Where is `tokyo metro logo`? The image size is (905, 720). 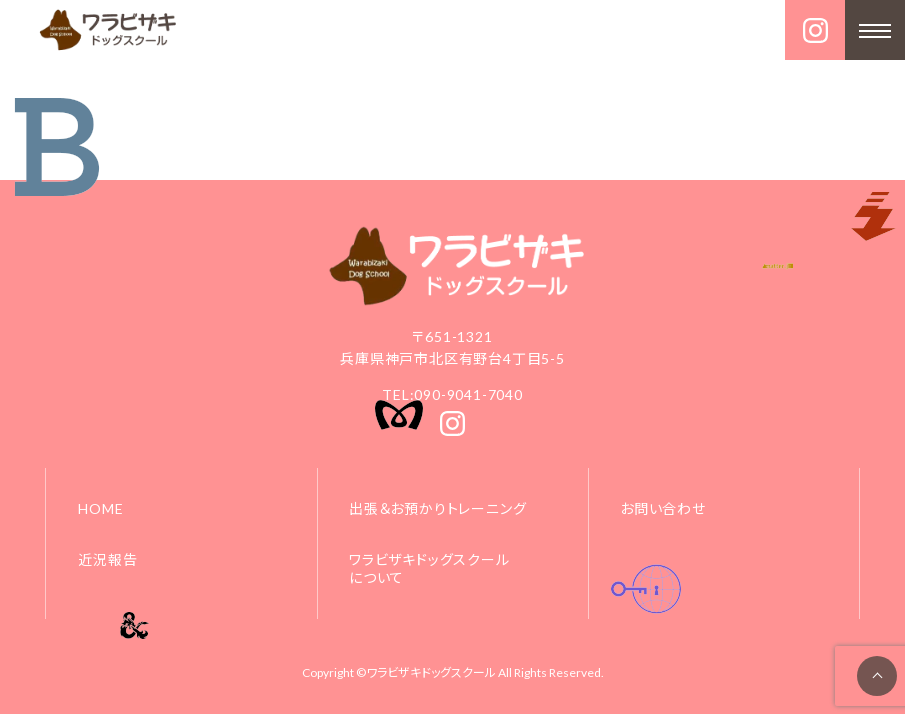 tokyo metro logo is located at coordinates (399, 415).